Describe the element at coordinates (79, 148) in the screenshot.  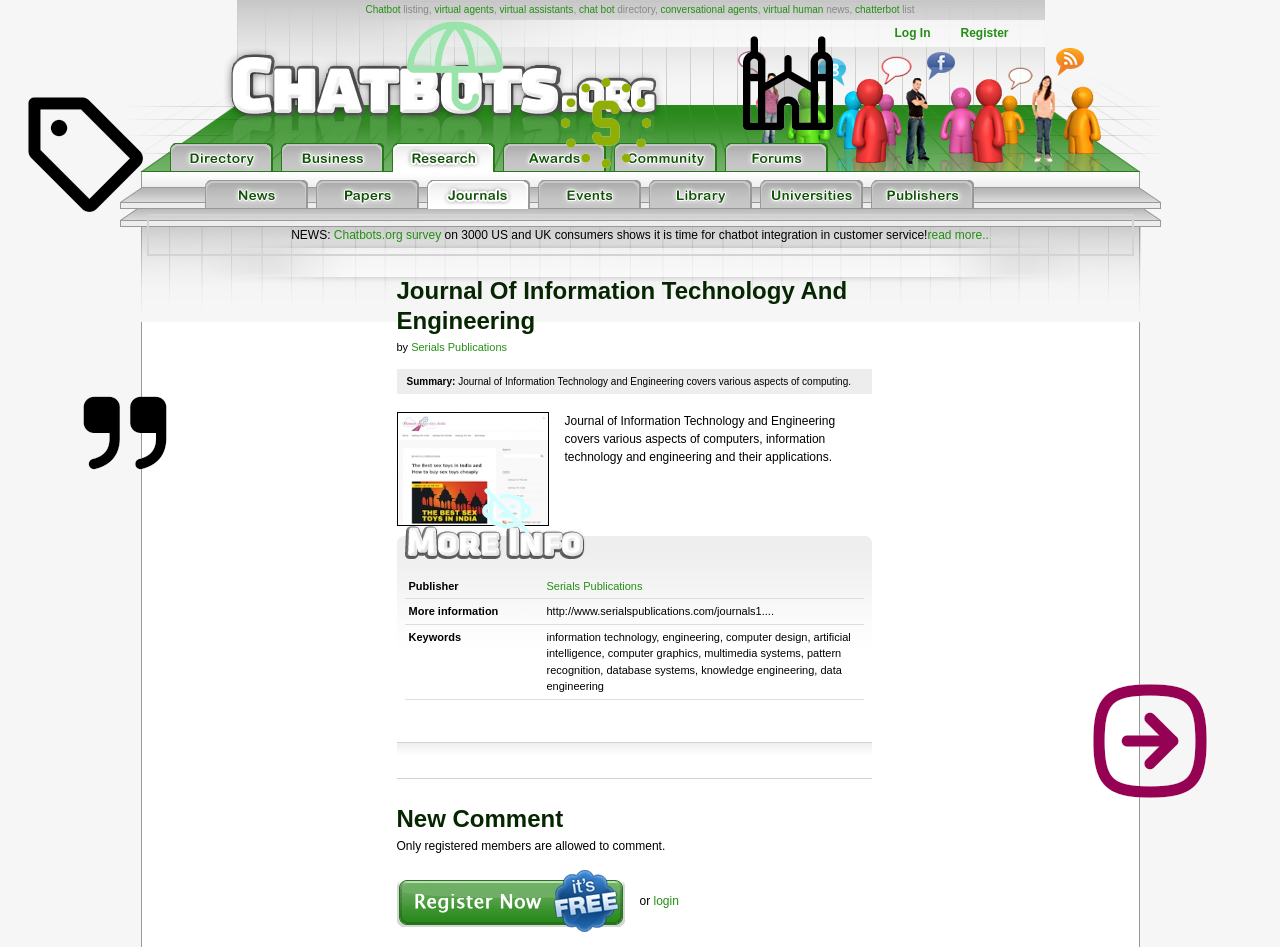
I see `add a tag or label to an item` at that location.